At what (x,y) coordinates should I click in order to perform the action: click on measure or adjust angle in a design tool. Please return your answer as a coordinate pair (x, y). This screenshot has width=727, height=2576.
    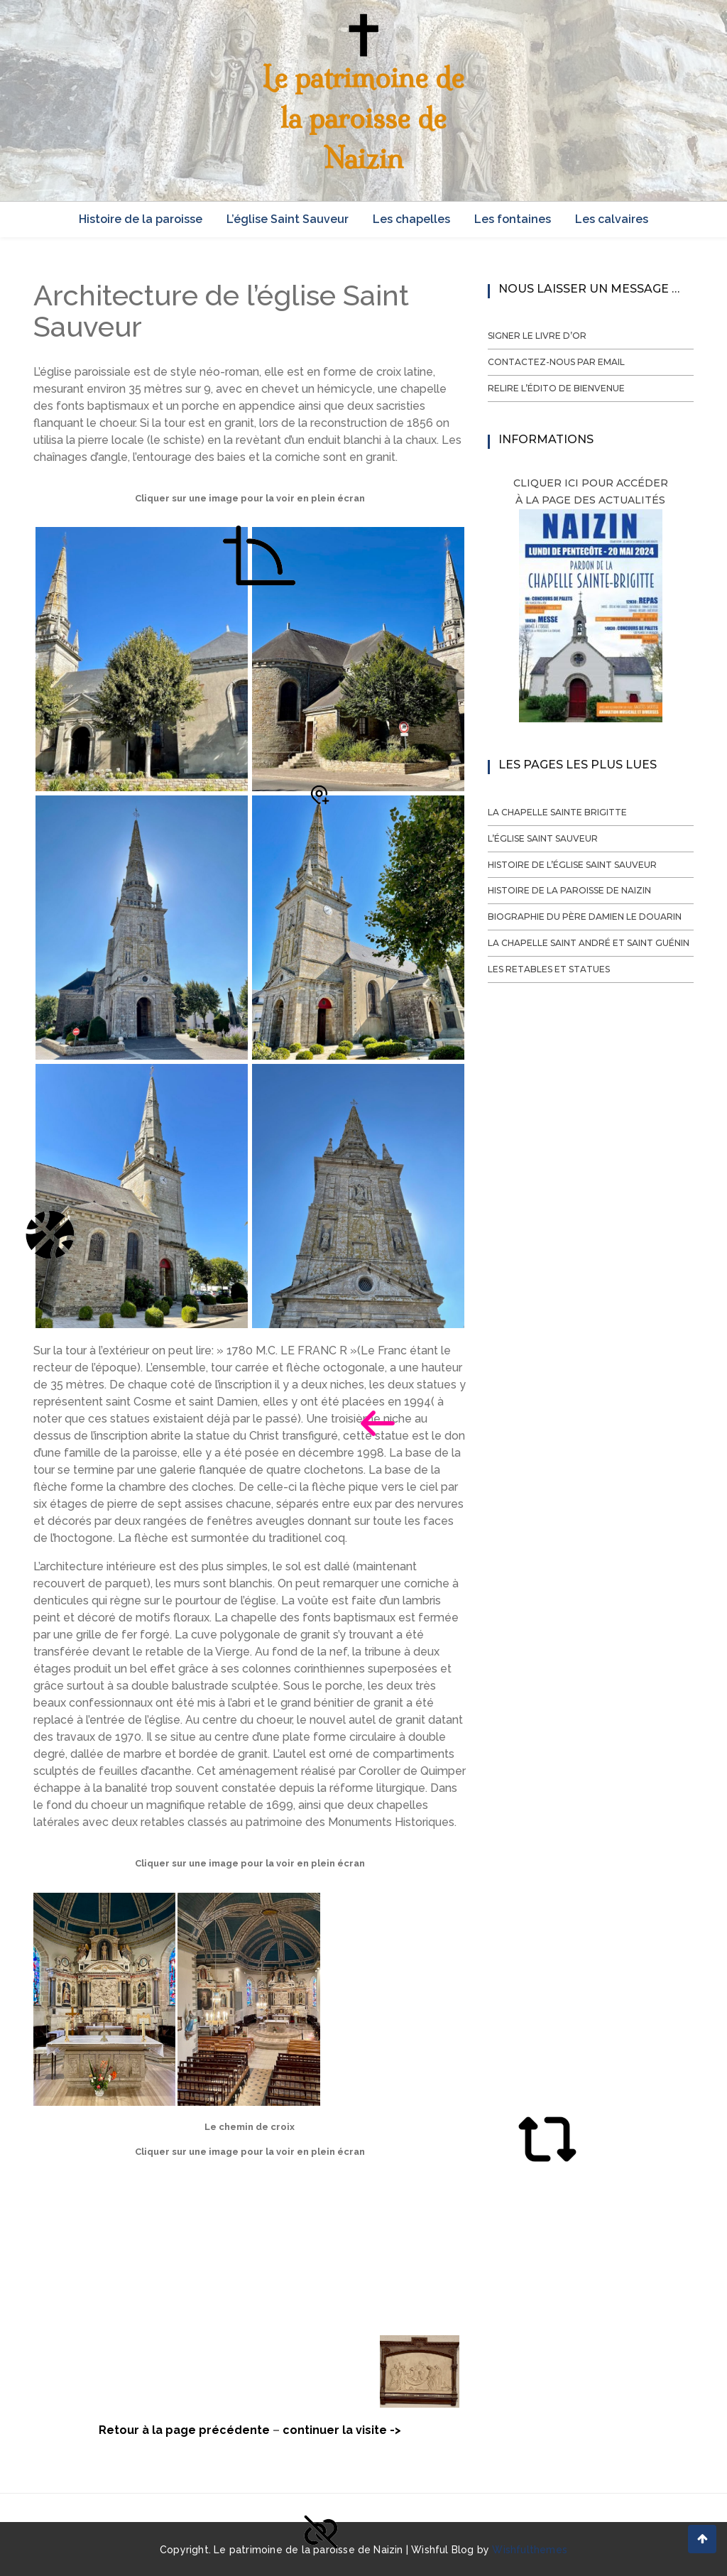
    Looking at the image, I should click on (256, 559).